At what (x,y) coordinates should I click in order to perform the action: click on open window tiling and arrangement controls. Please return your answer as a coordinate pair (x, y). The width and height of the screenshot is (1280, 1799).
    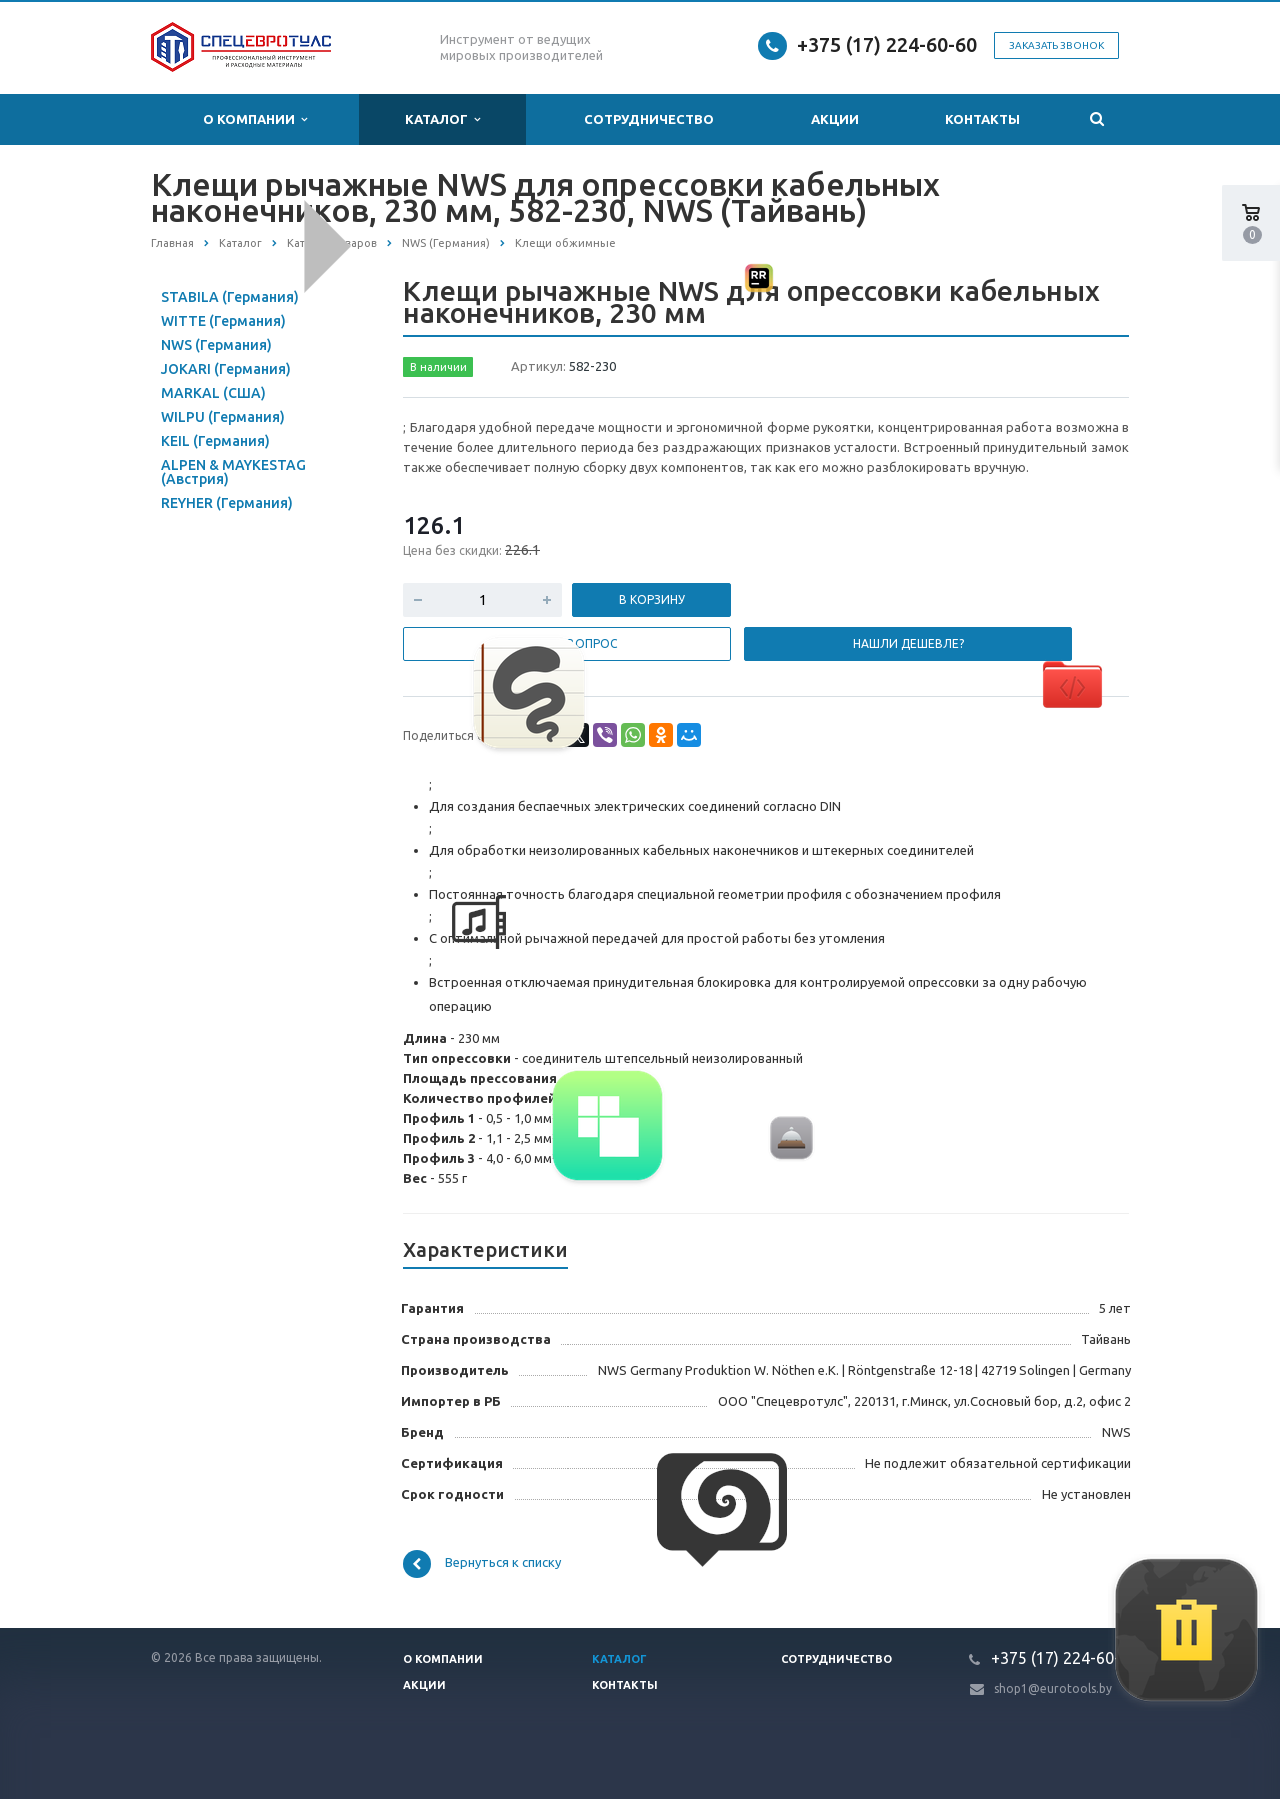
    Looking at the image, I should click on (607, 1125).